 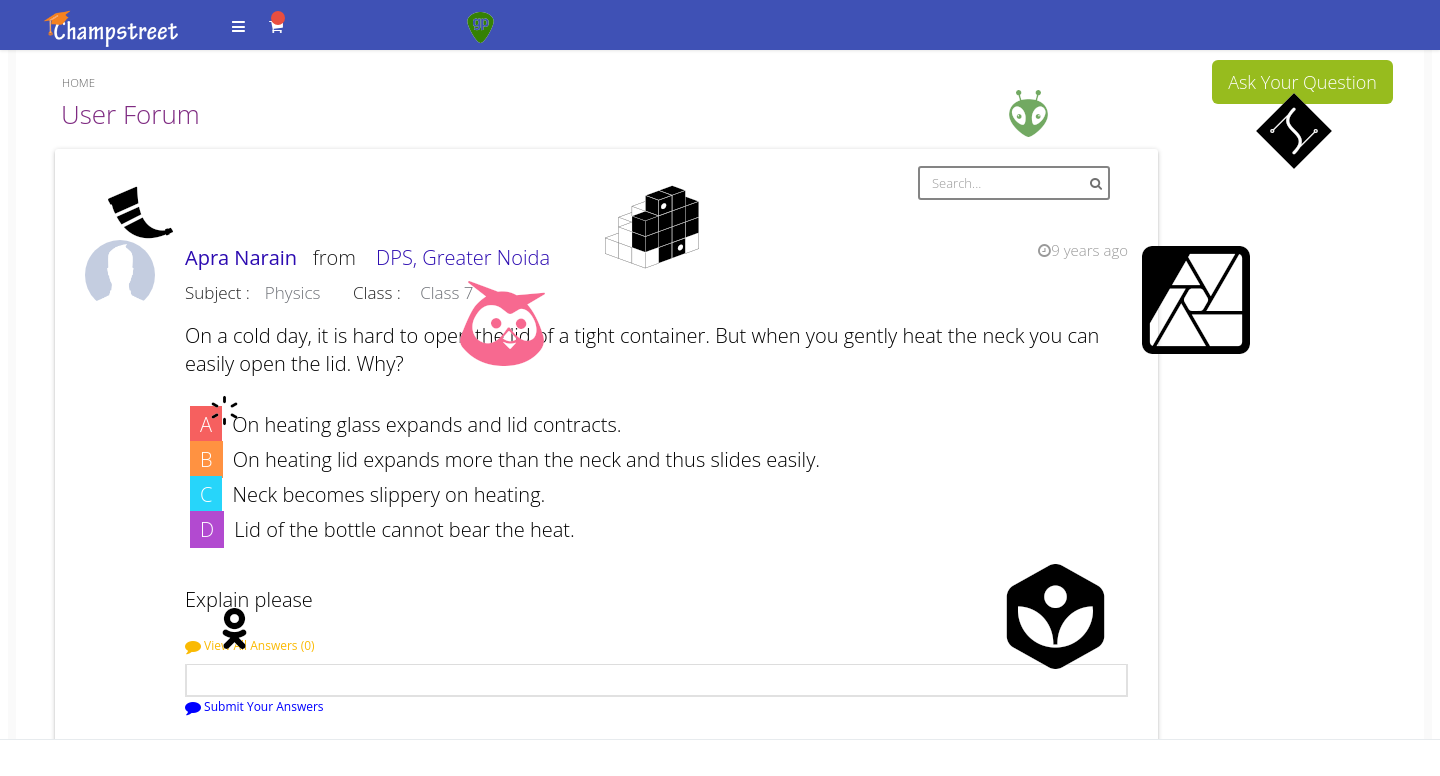 What do you see at coordinates (1196, 300) in the screenshot?
I see `open Affinity Photo application` at bounding box center [1196, 300].